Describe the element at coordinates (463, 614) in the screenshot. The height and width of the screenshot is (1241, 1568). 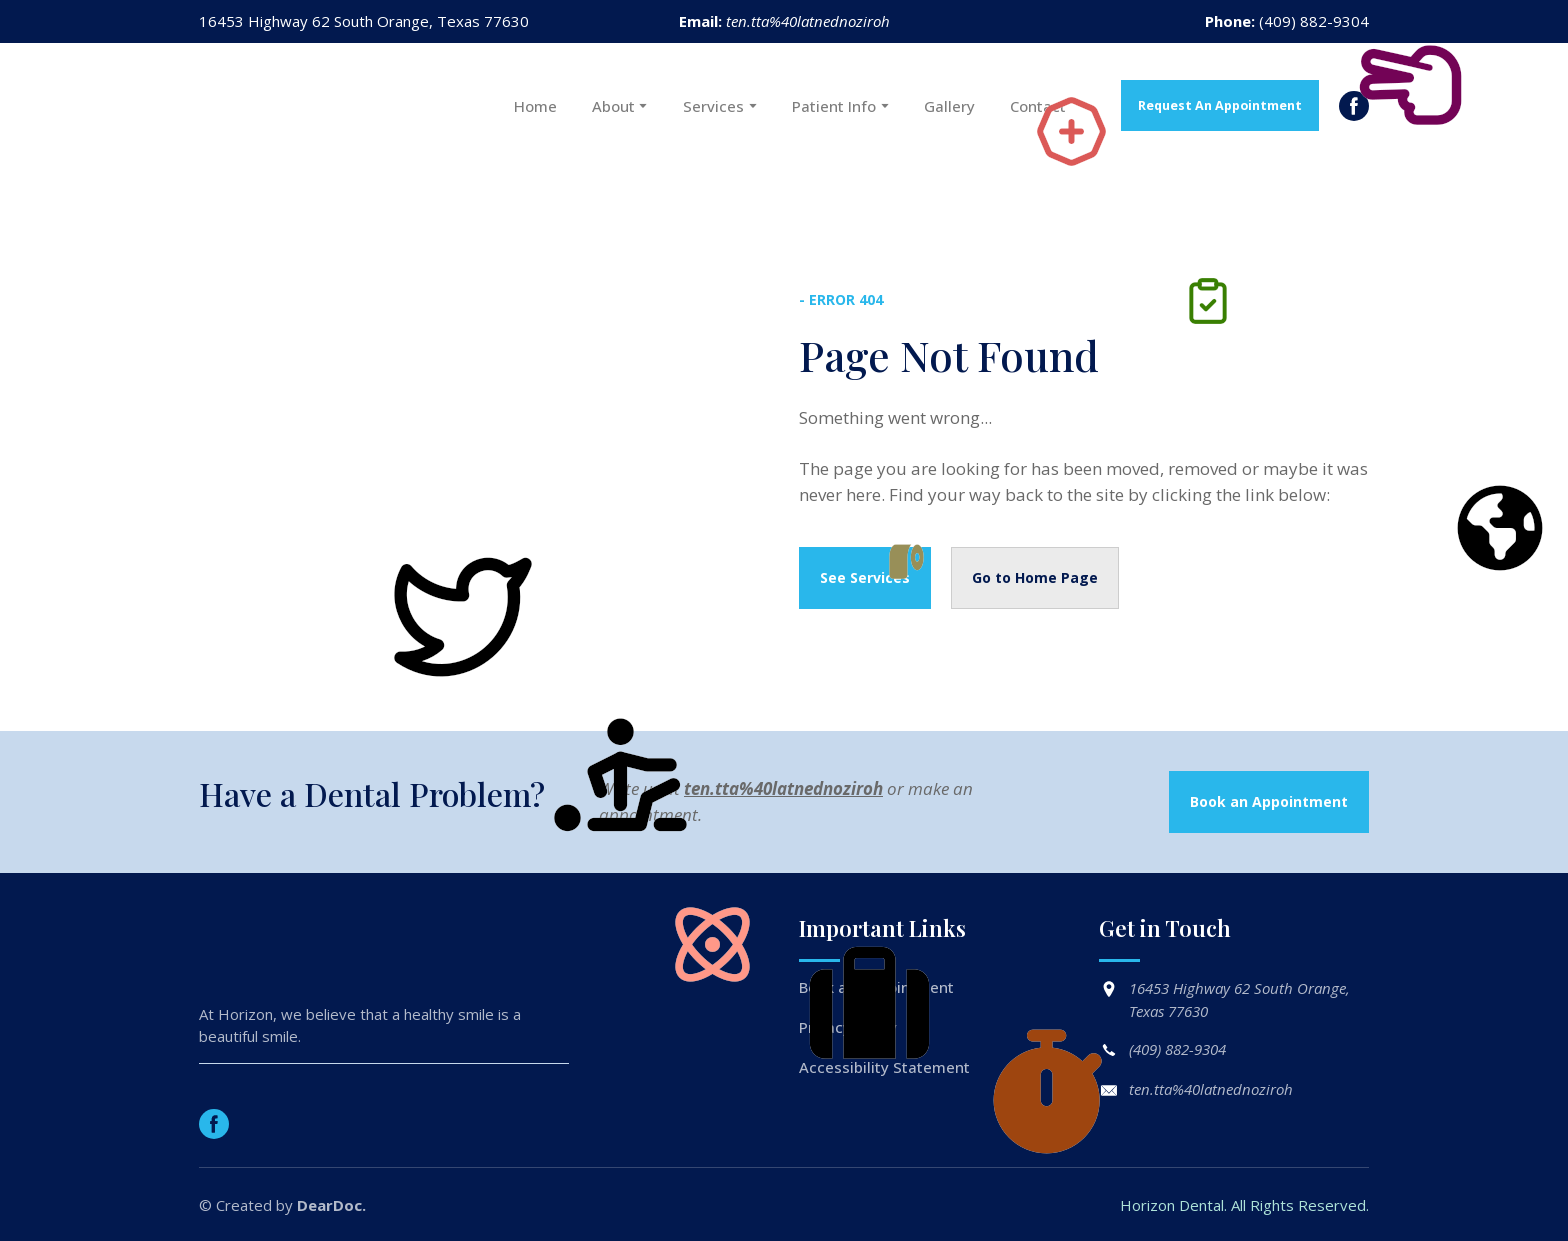
I see `open twitter` at that location.